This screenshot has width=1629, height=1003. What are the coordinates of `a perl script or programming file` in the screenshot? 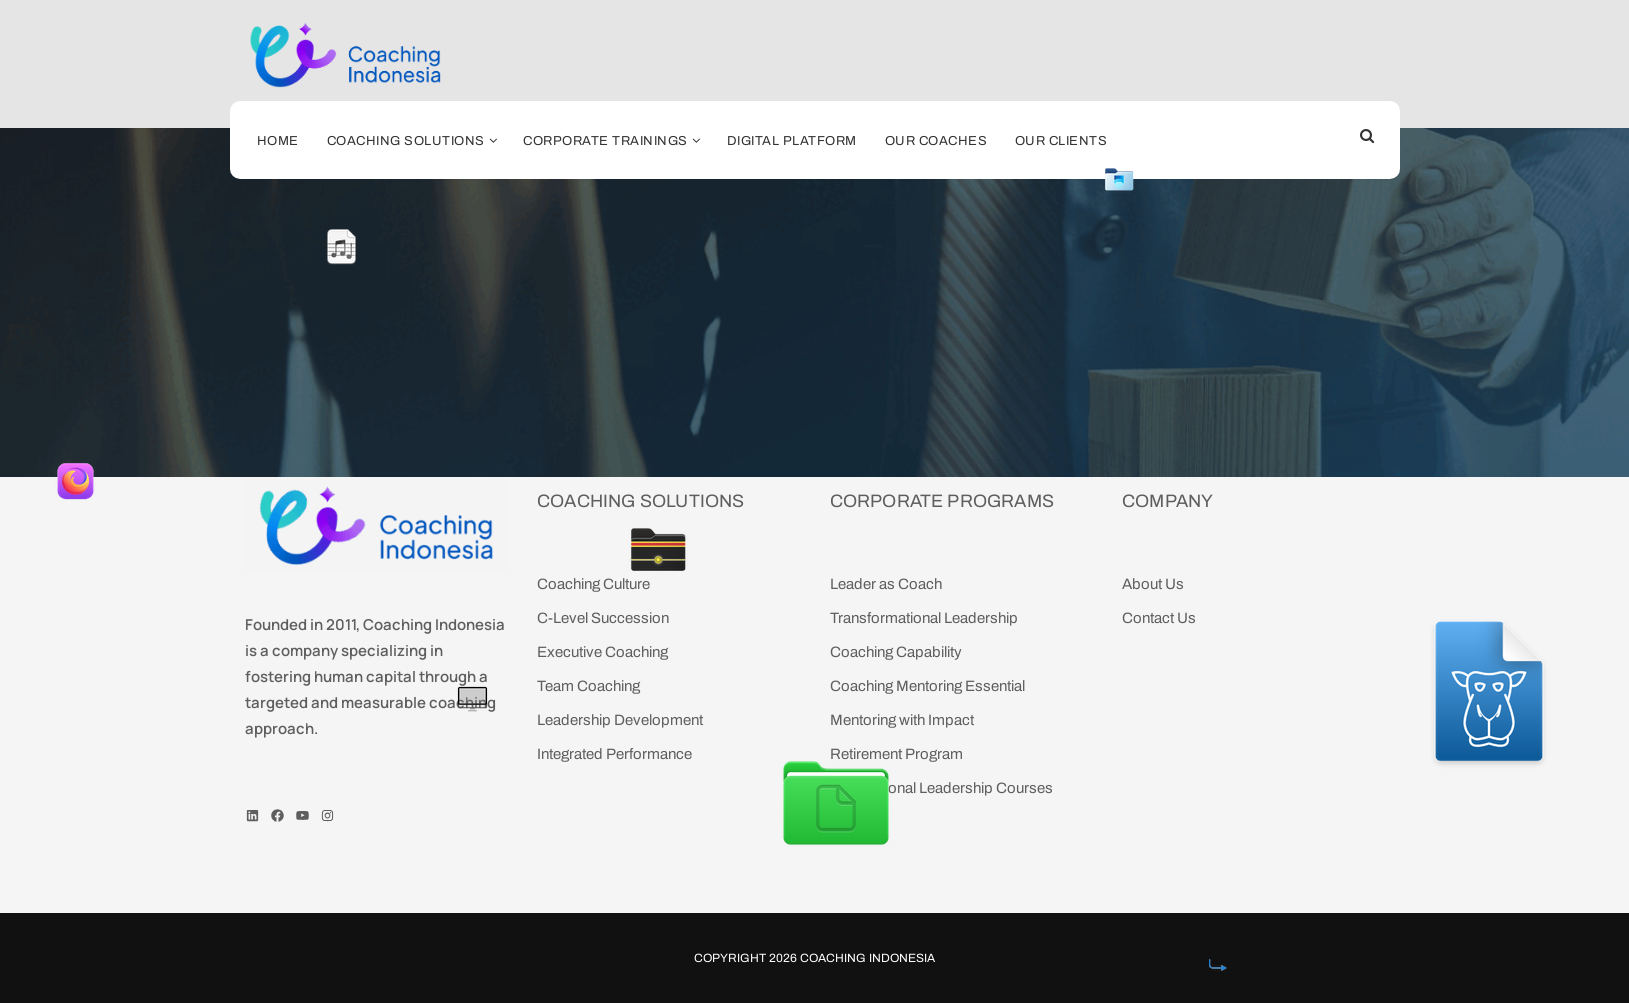 It's located at (1489, 694).